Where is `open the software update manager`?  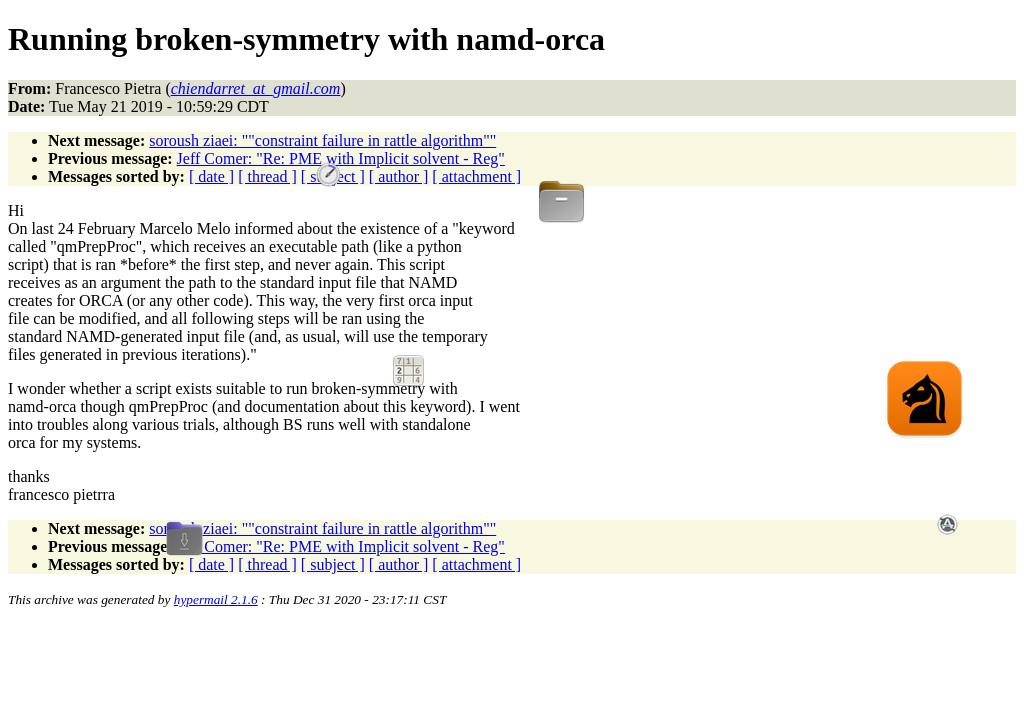 open the software update manager is located at coordinates (947, 524).